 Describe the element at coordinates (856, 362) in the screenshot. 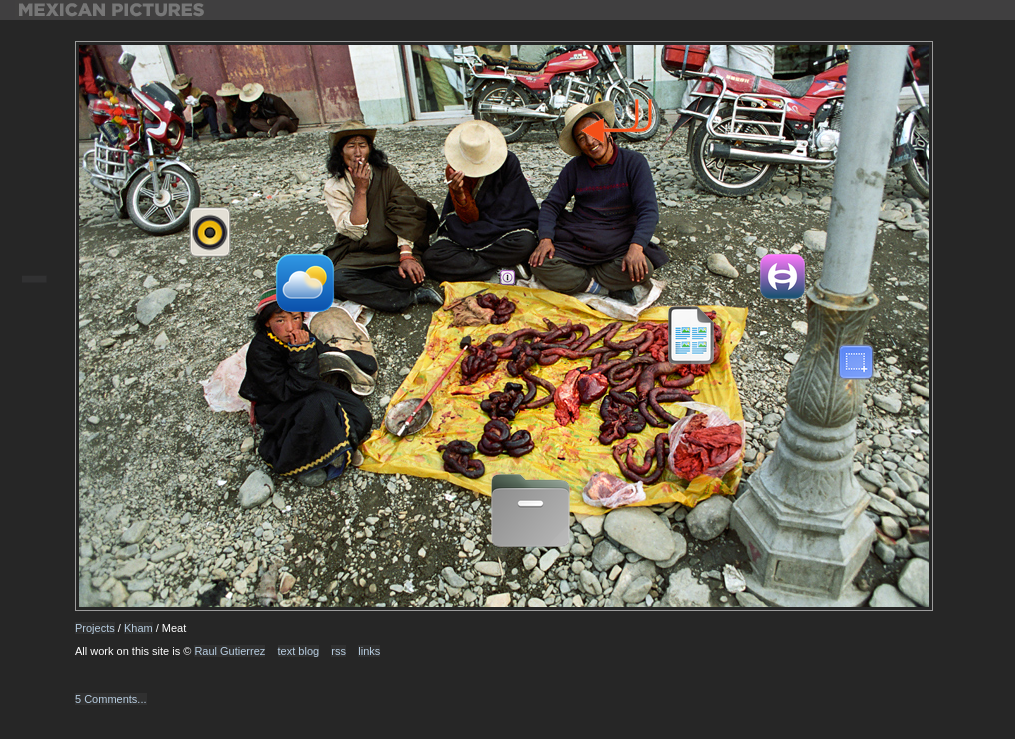

I see `take a screenshot` at that location.